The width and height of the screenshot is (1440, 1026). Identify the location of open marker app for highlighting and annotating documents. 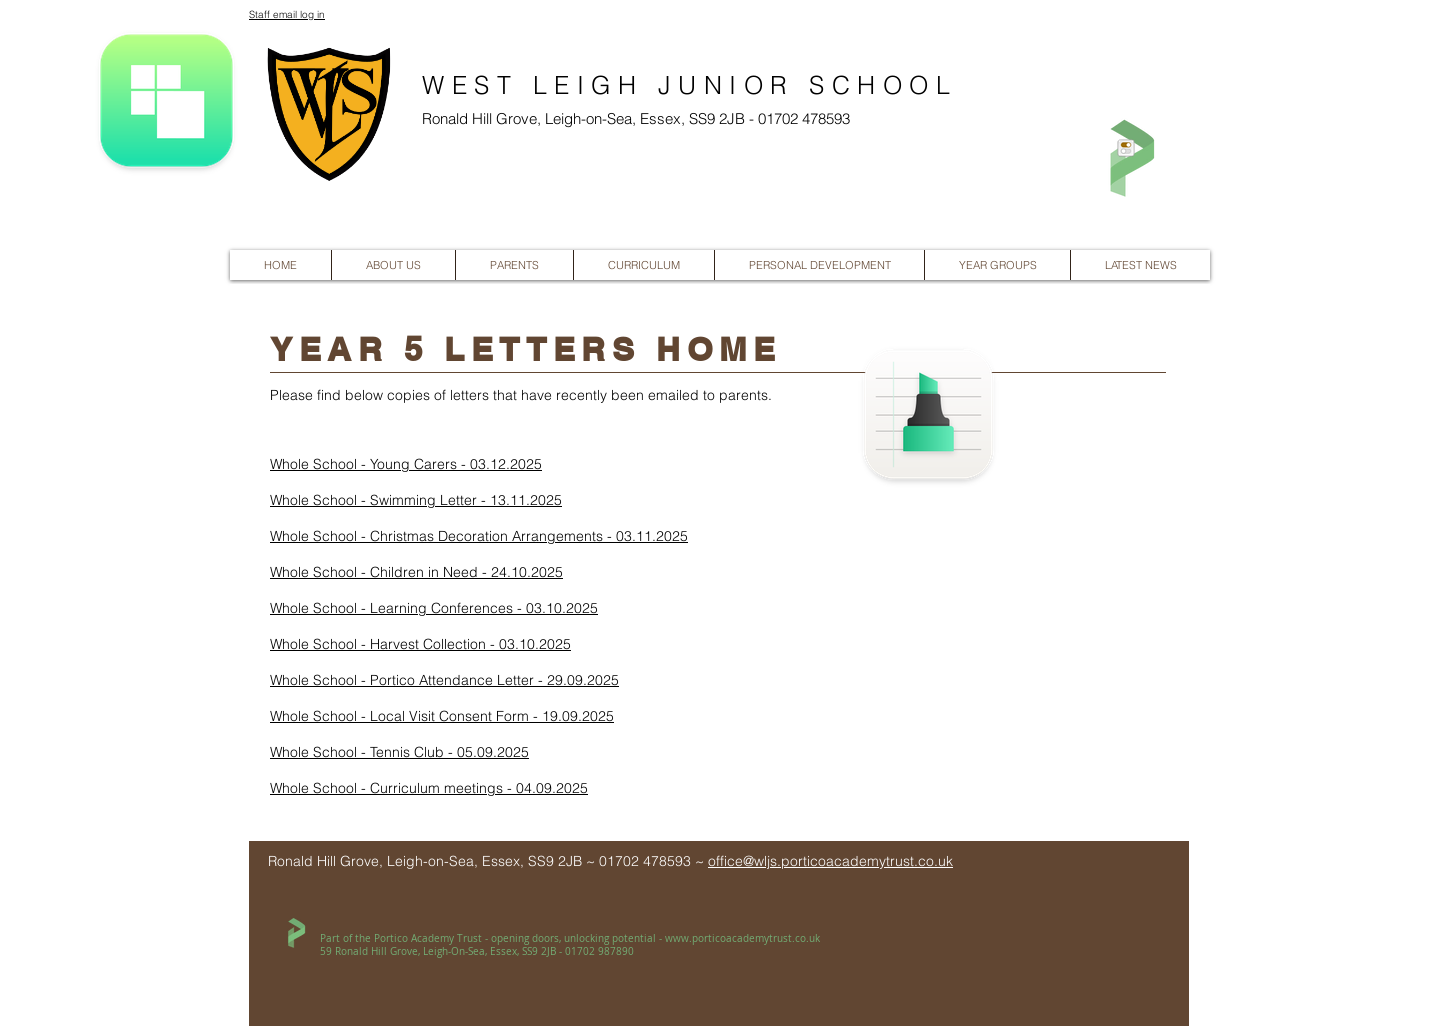
(928, 414).